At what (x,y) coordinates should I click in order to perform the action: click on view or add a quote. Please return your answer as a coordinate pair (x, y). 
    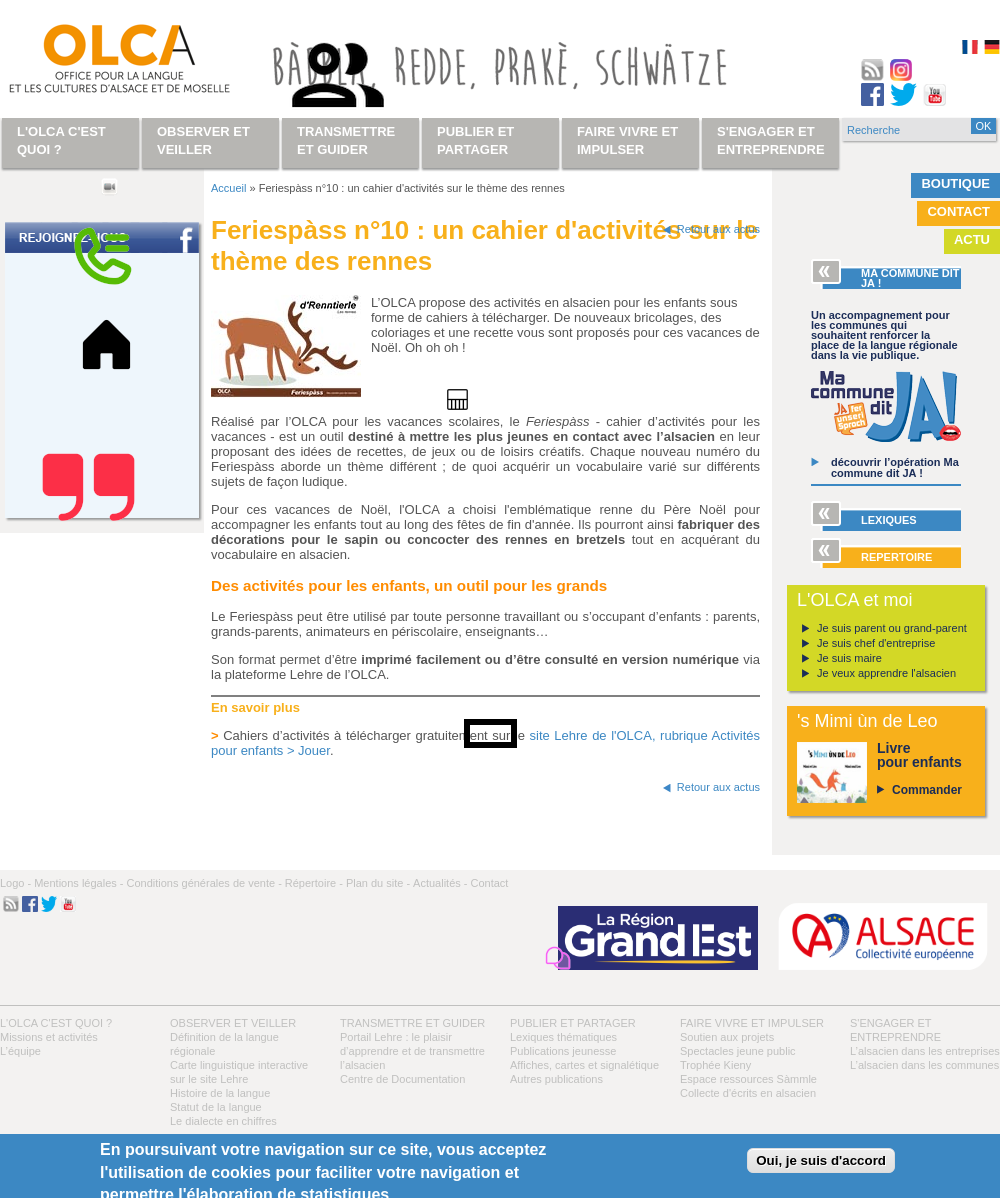
    Looking at the image, I should click on (88, 485).